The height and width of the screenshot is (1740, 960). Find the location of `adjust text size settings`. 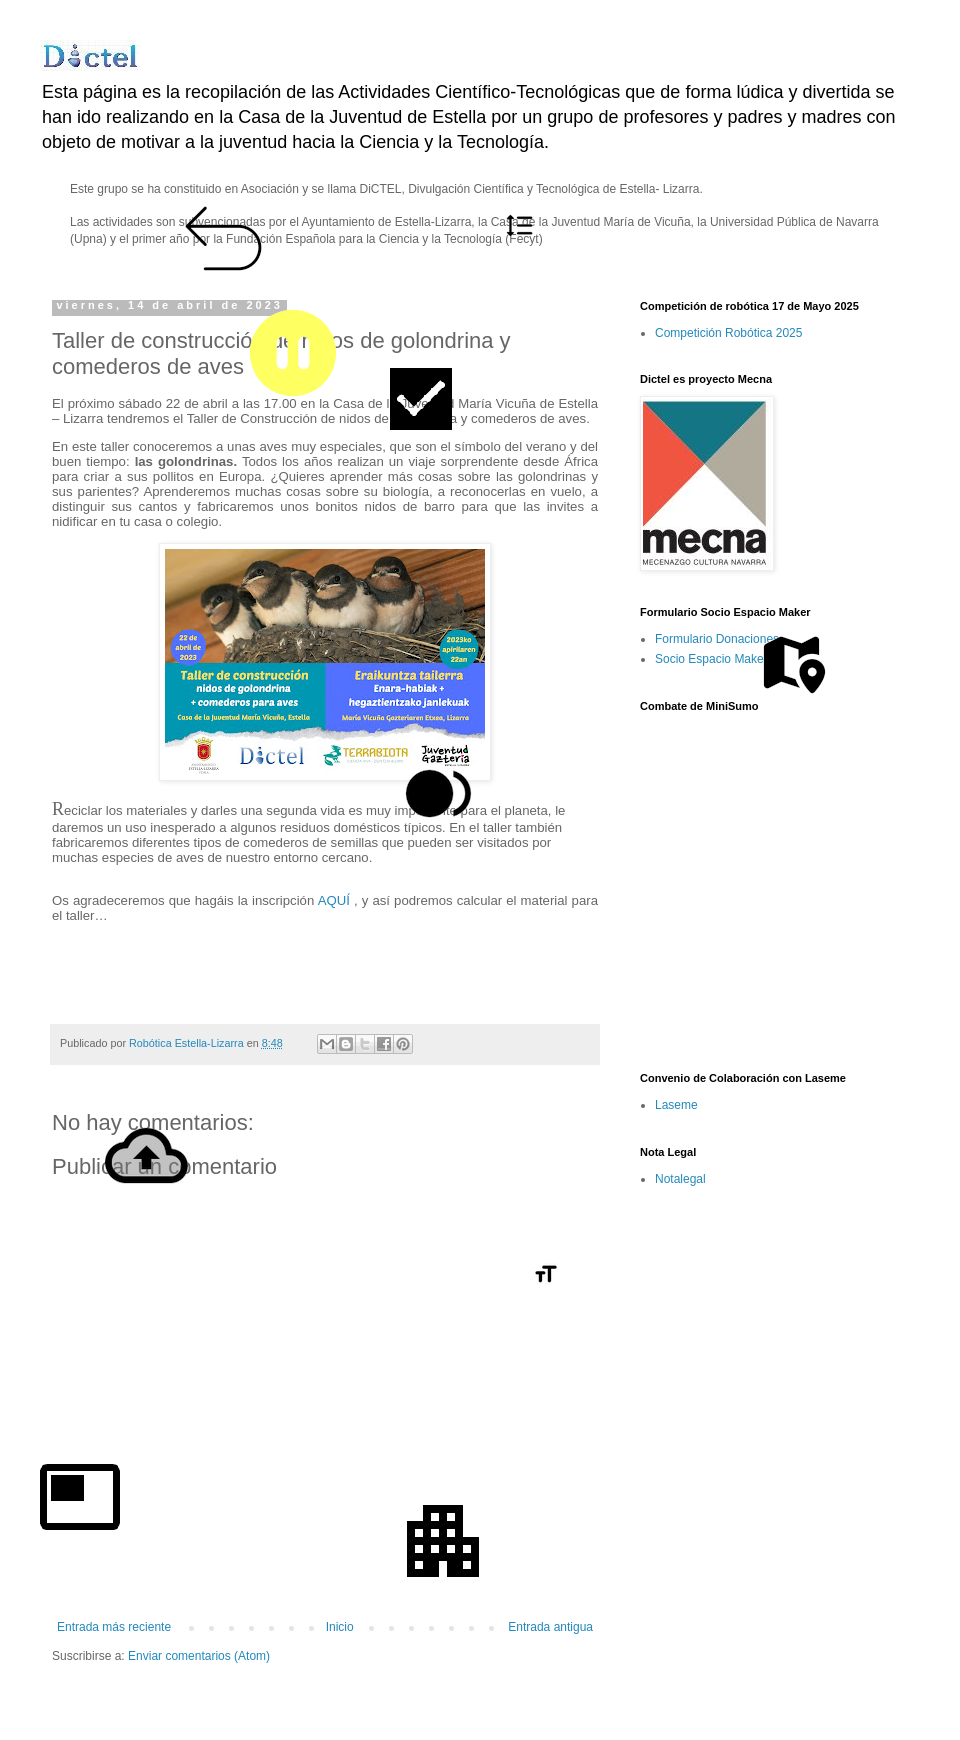

adjust text size settings is located at coordinates (545, 1274).